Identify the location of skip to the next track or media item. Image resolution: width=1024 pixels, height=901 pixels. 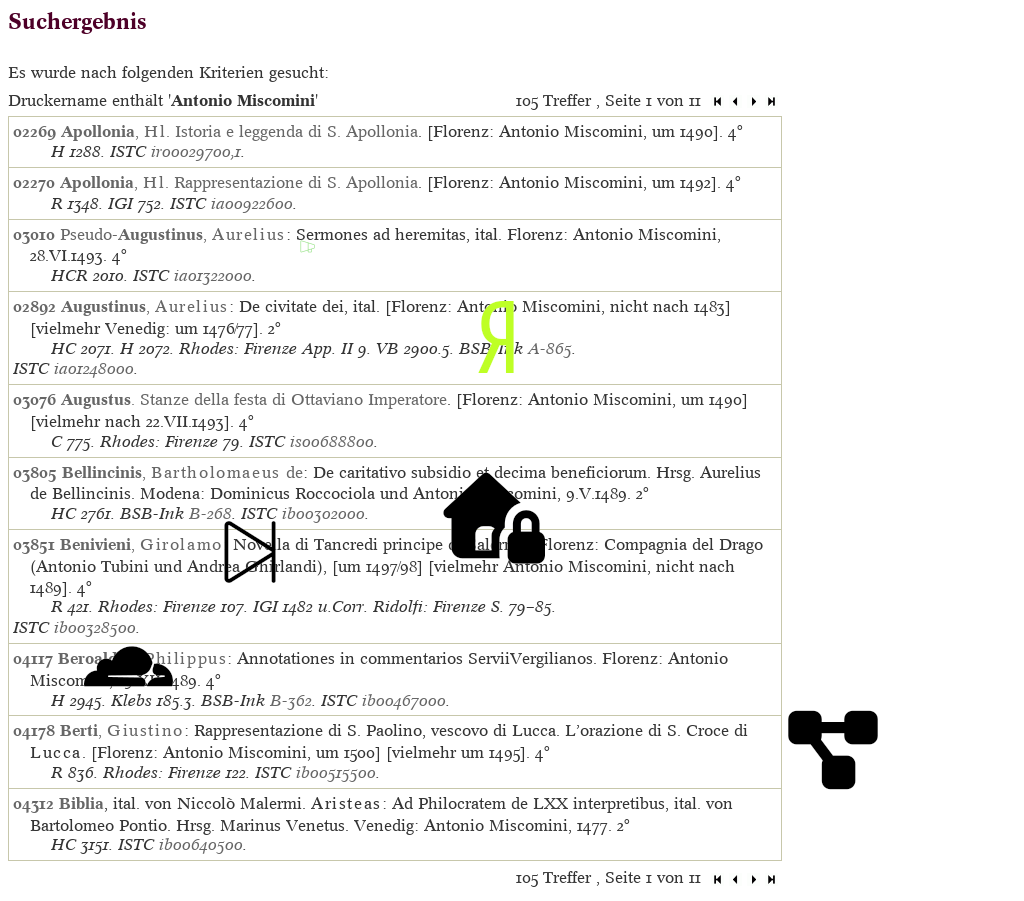
(250, 552).